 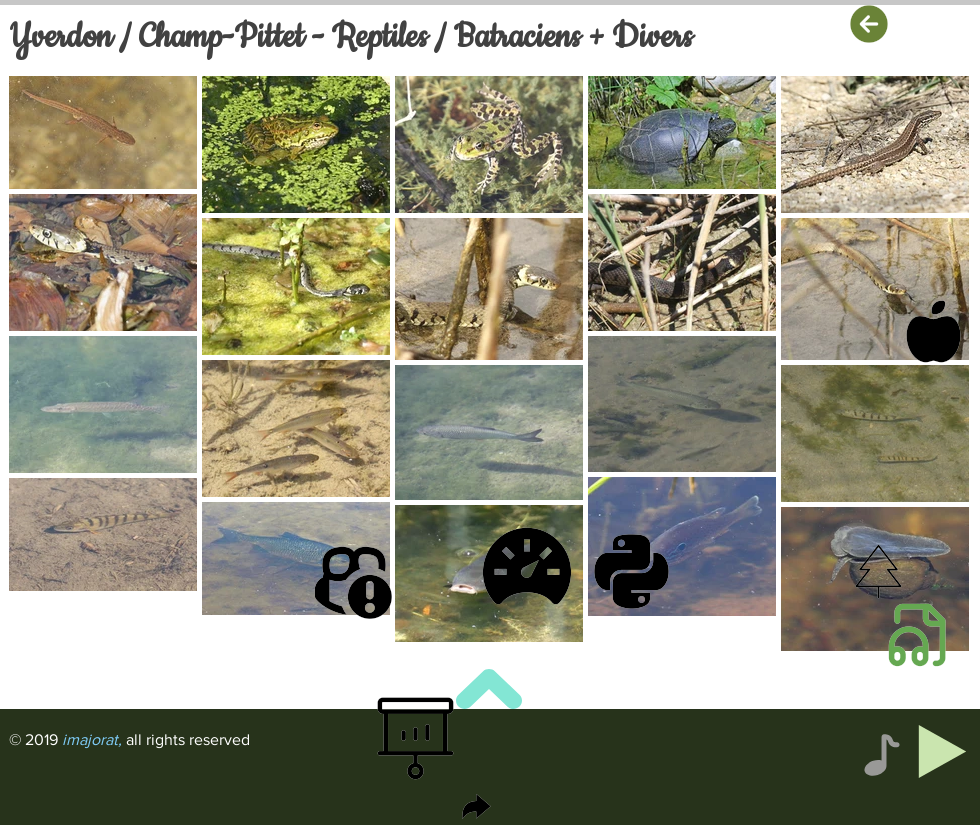 What do you see at coordinates (920, 635) in the screenshot?
I see `open an audio file` at bounding box center [920, 635].